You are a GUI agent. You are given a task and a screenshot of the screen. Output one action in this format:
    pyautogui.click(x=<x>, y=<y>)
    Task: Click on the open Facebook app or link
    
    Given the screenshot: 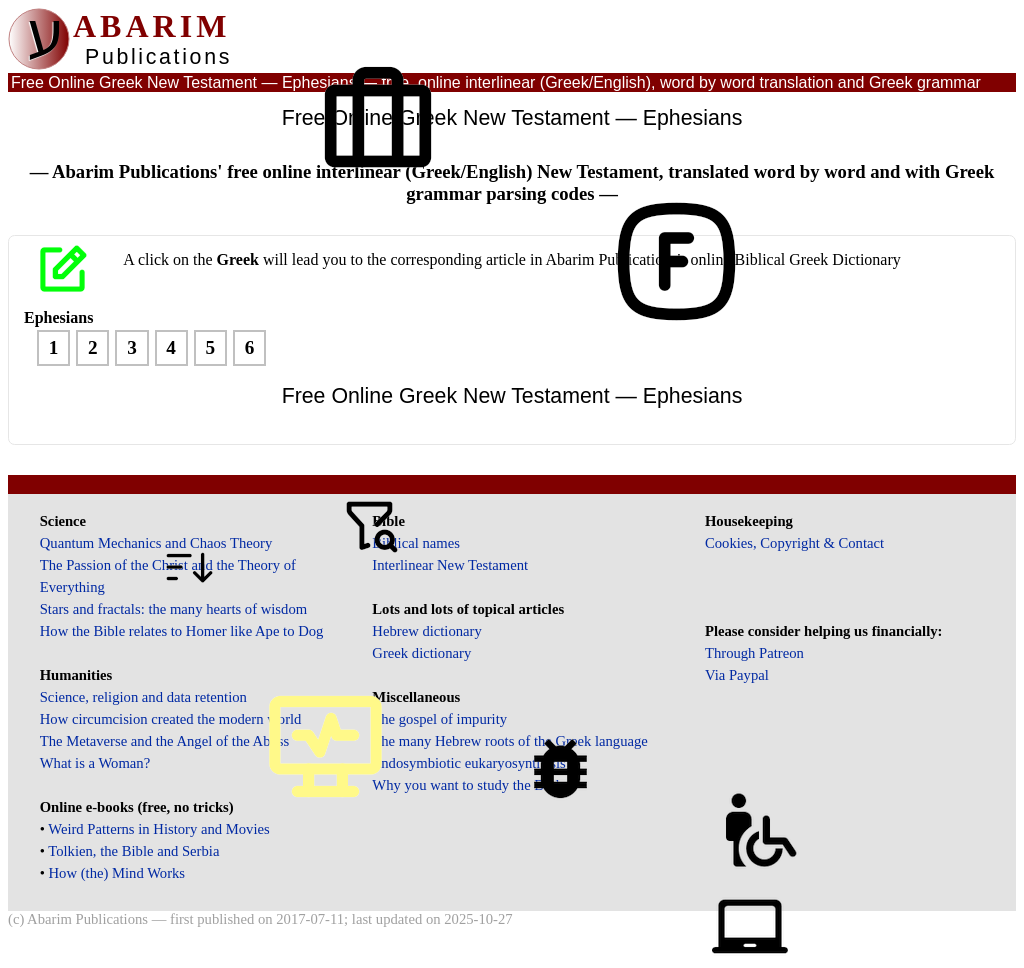 What is the action you would take?
    pyautogui.click(x=676, y=261)
    